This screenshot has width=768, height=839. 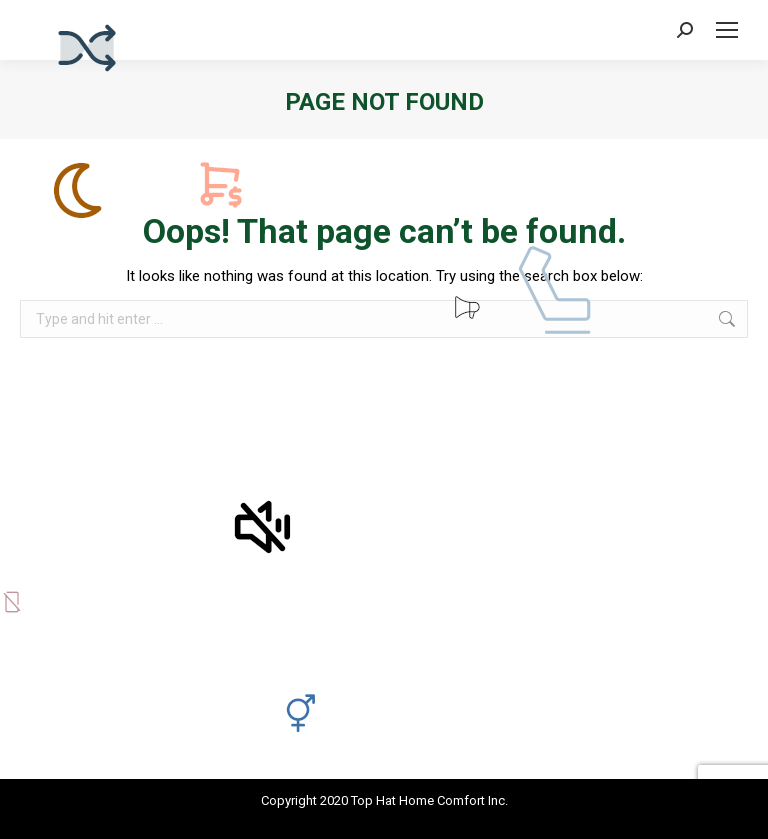 I want to click on select or reserve a seat, so click(x=553, y=290).